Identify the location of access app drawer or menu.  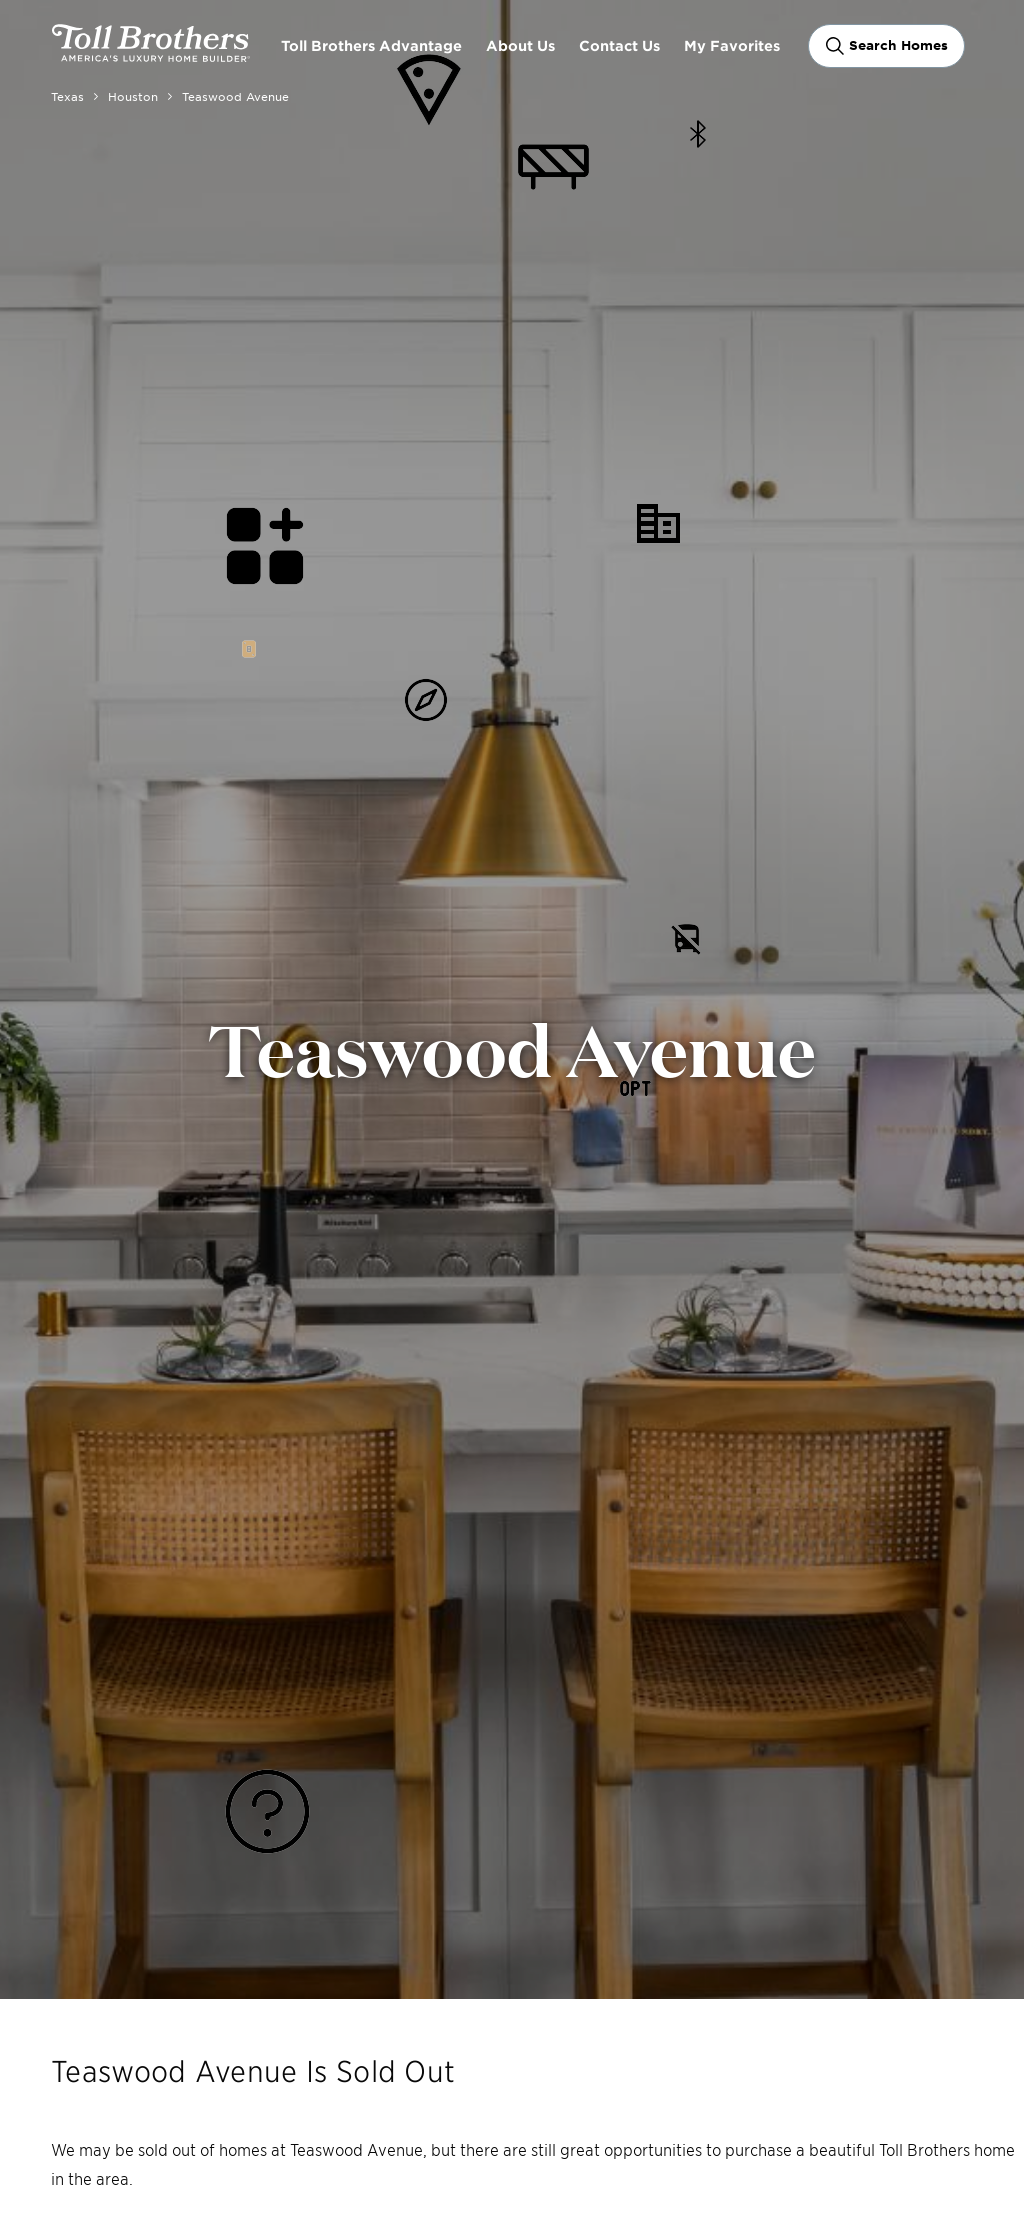
(265, 546).